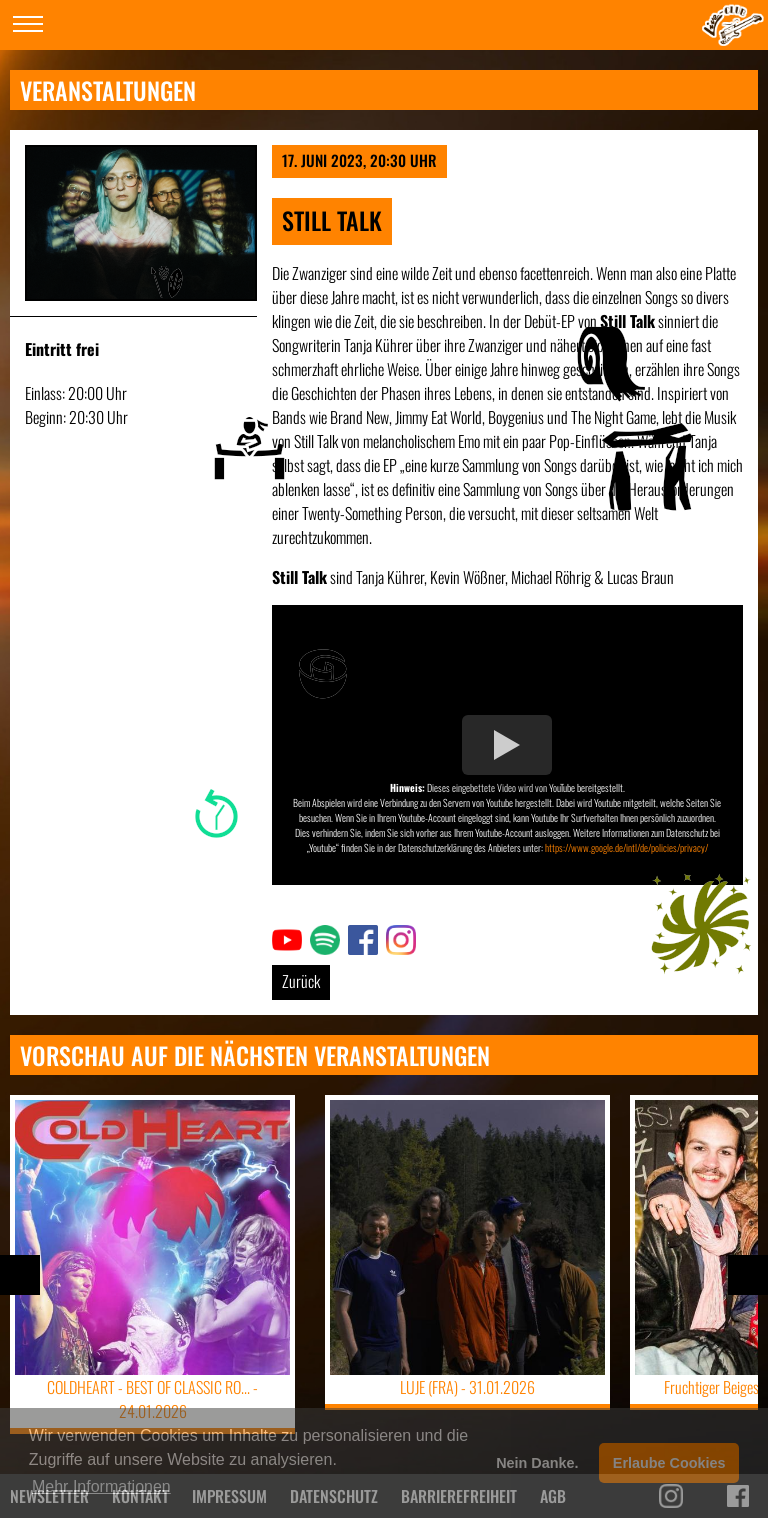 The image size is (768, 1518). What do you see at coordinates (167, 282) in the screenshot?
I see `access tribal or primitive gear category` at bounding box center [167, 282].